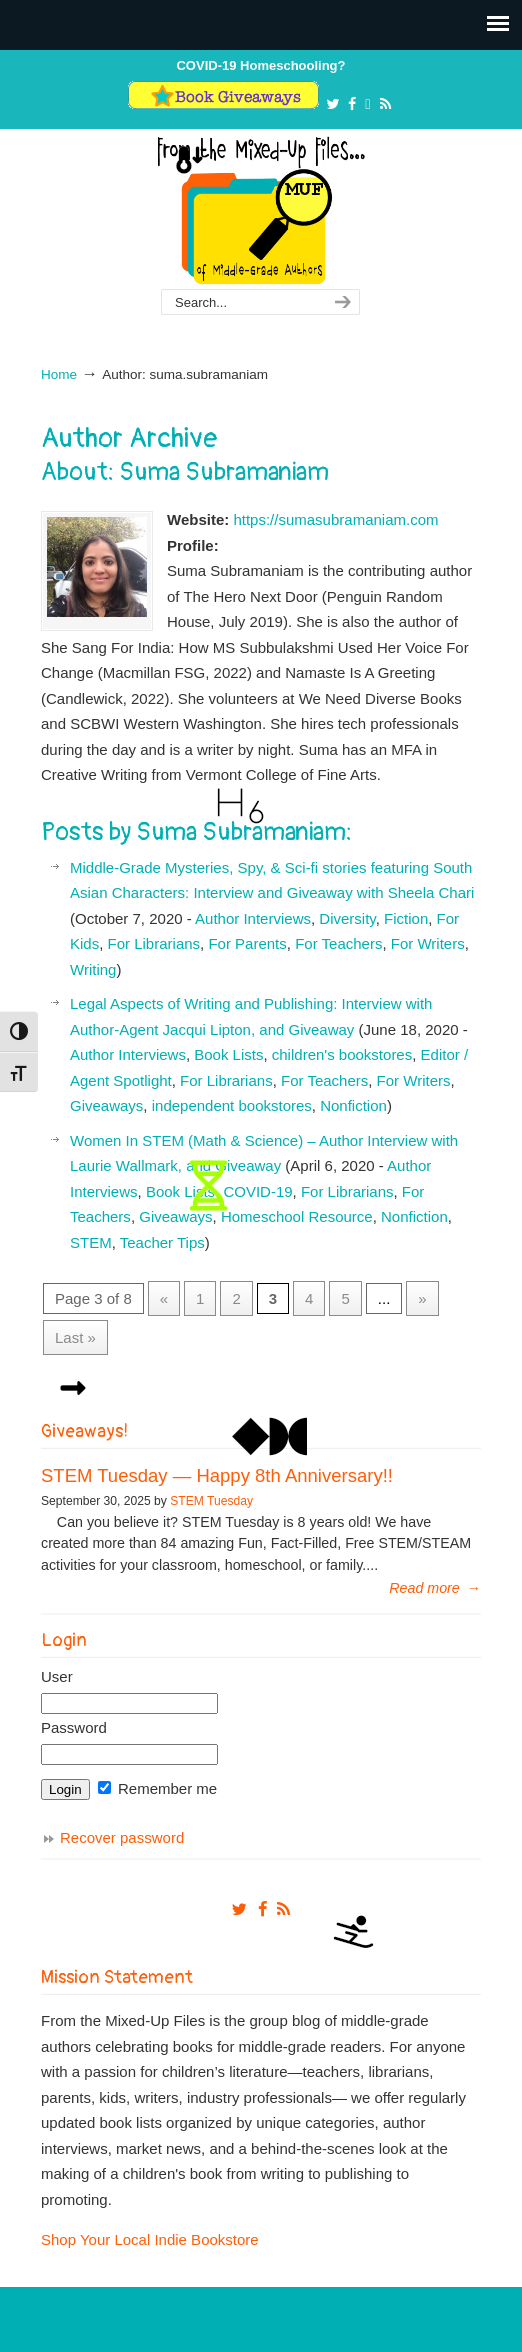  I want to click on format text as heading level 6, so click(238, 805).